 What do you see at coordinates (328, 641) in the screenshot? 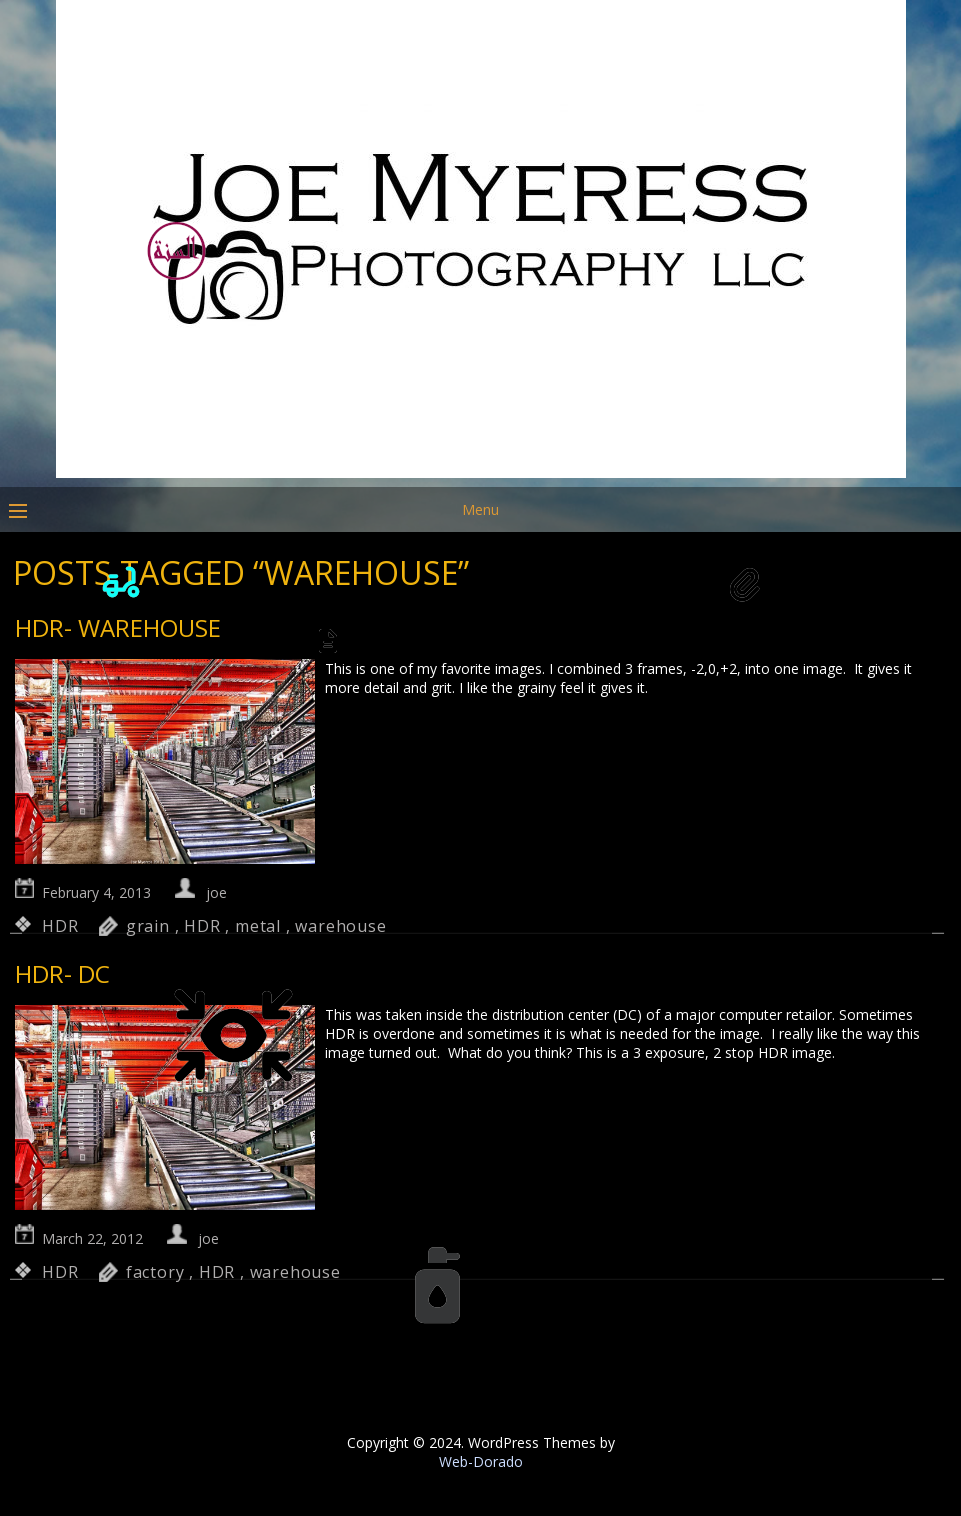
I see `view document details` at bounding box center [328, 641].